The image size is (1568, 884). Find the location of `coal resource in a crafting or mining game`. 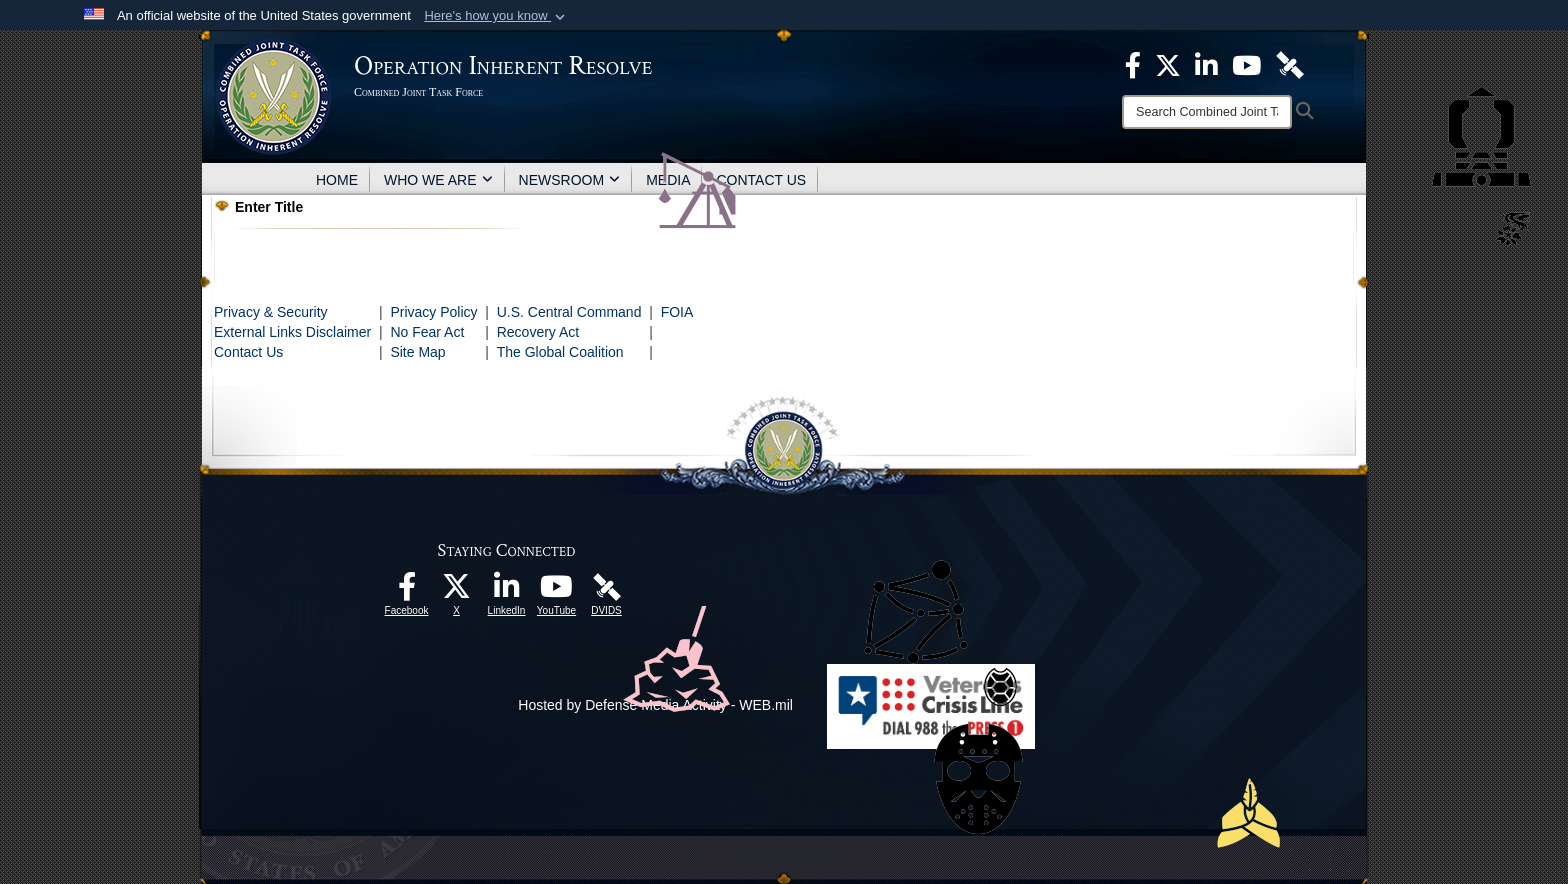

coal resource in a crafting or mining game is located at coordinates (677, 658).